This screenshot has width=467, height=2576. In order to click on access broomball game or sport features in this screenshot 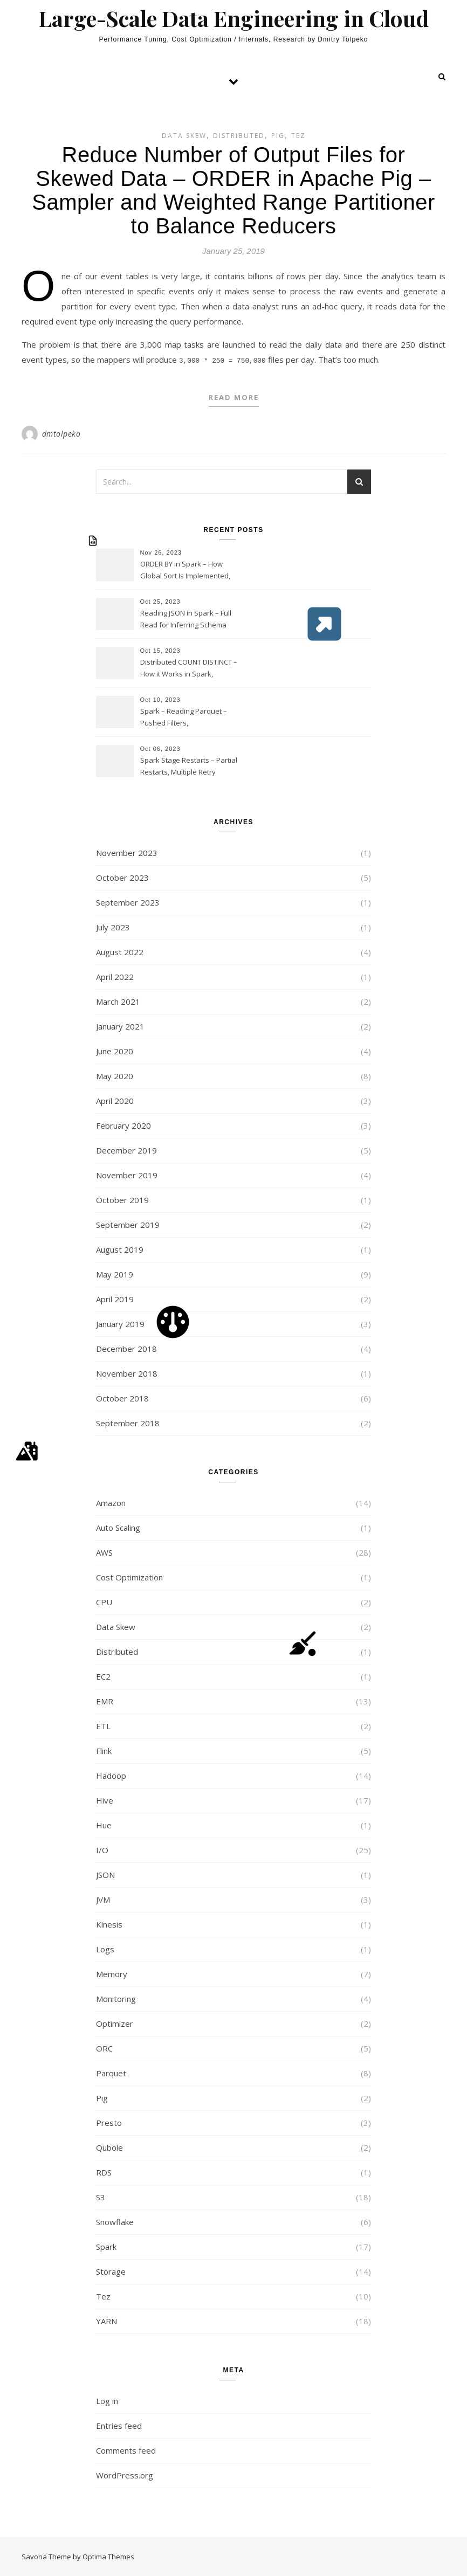, I will do `click(303, 1643)`.